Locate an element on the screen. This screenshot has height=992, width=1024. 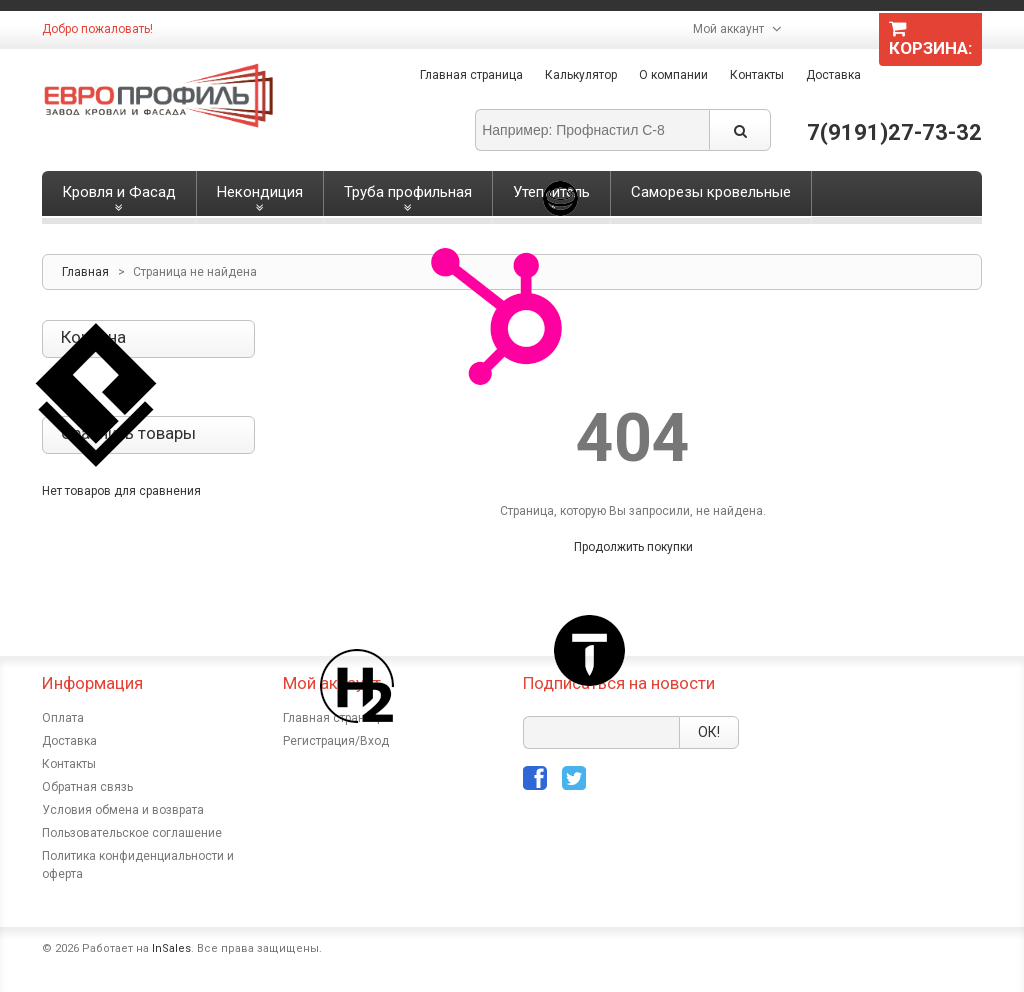
open the Thumbtack app is located at coordinates (589, 650).